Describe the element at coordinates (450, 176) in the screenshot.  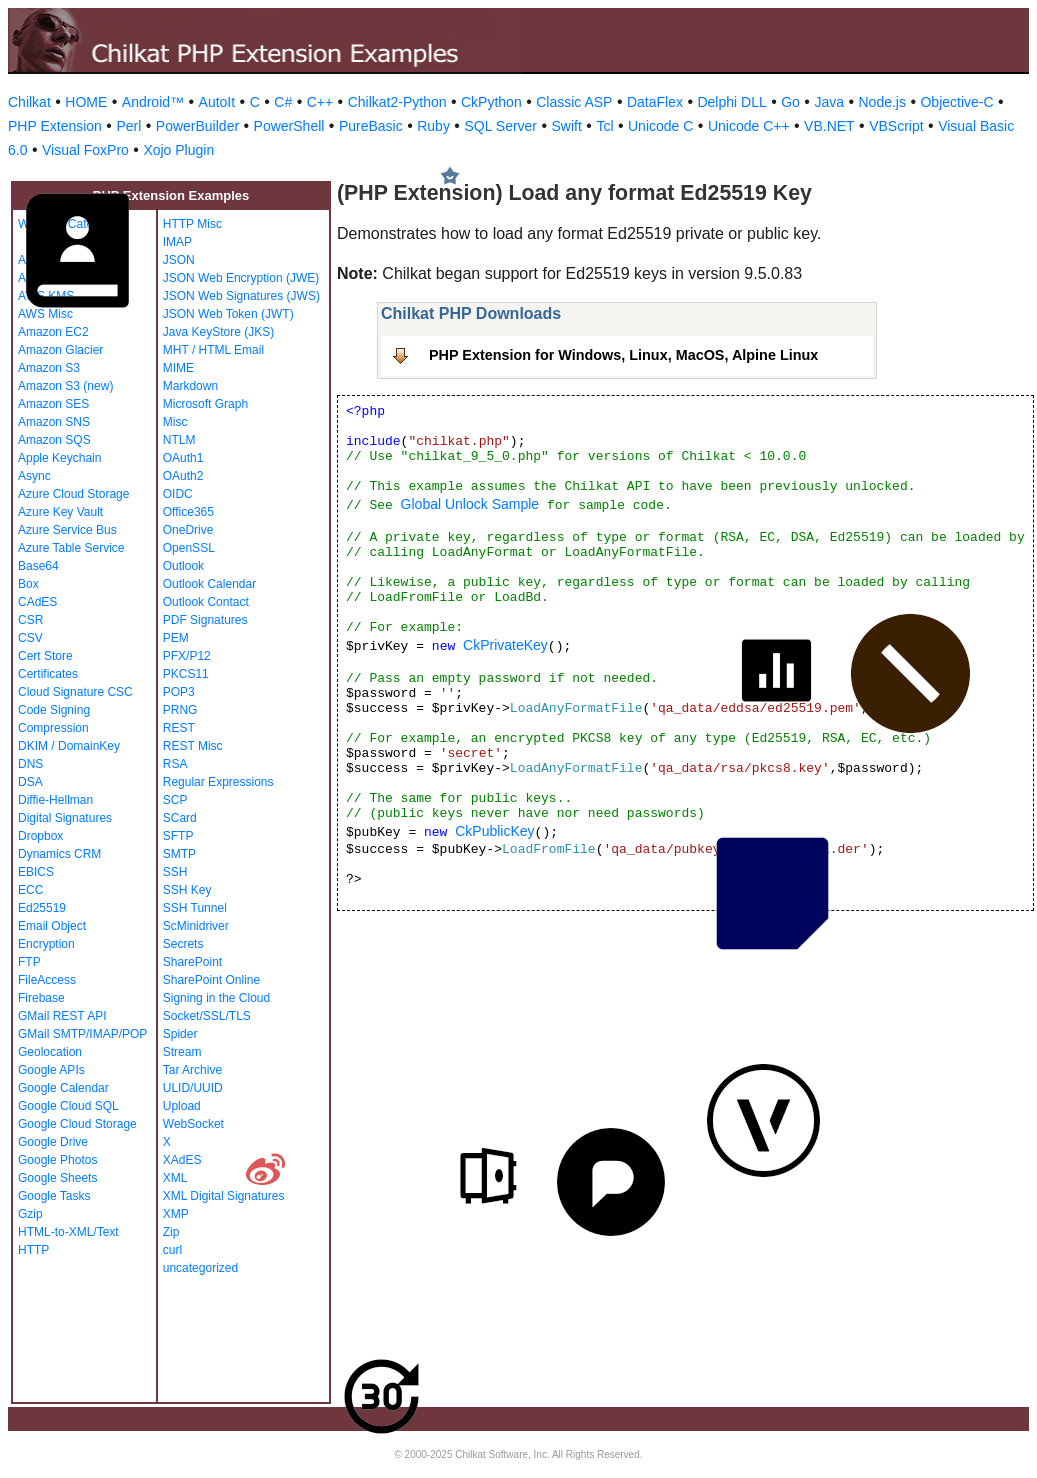
I see `indicates a favorite or starred item with positive feedback` at that location.